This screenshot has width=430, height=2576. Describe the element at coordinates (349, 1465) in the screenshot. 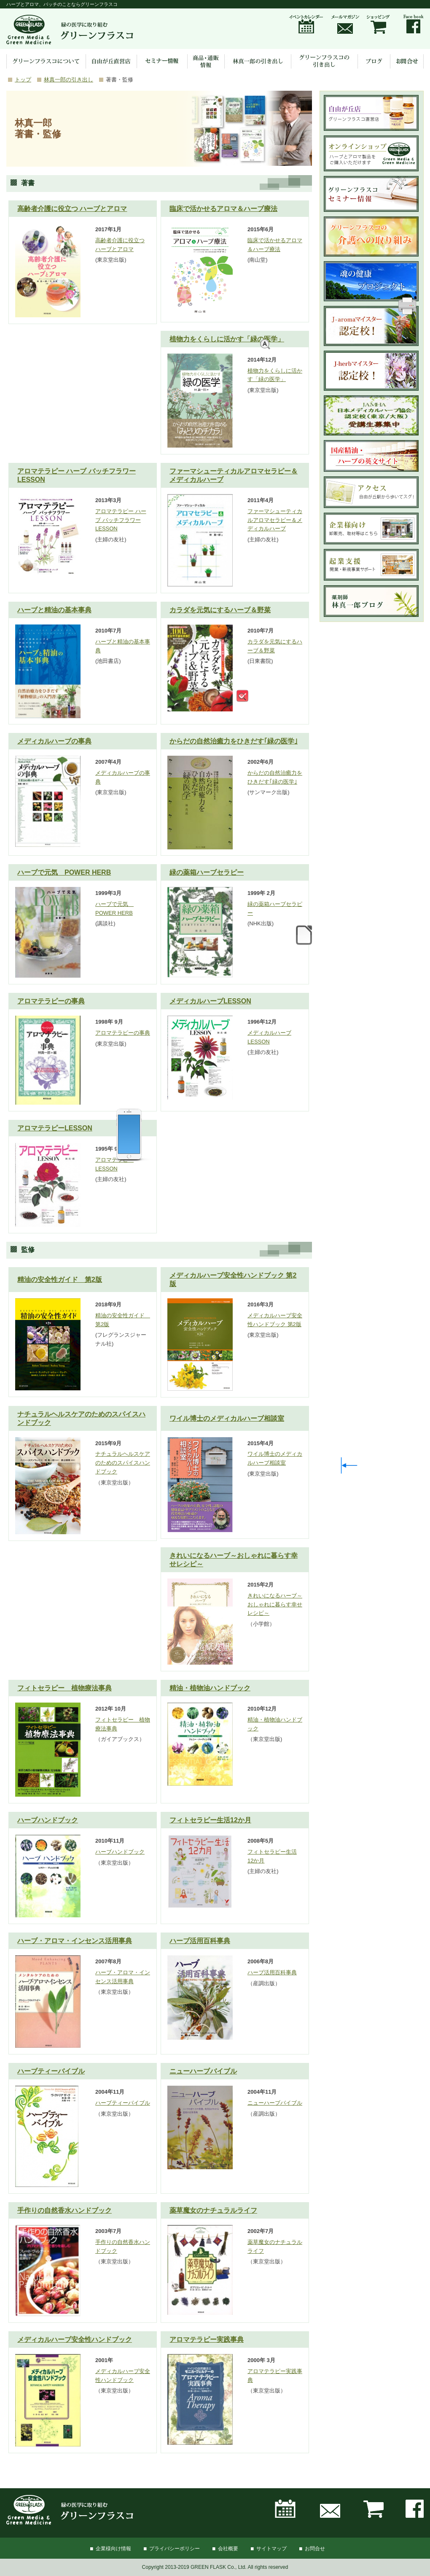

I see `go to the first item in a list or sequence` at that location.